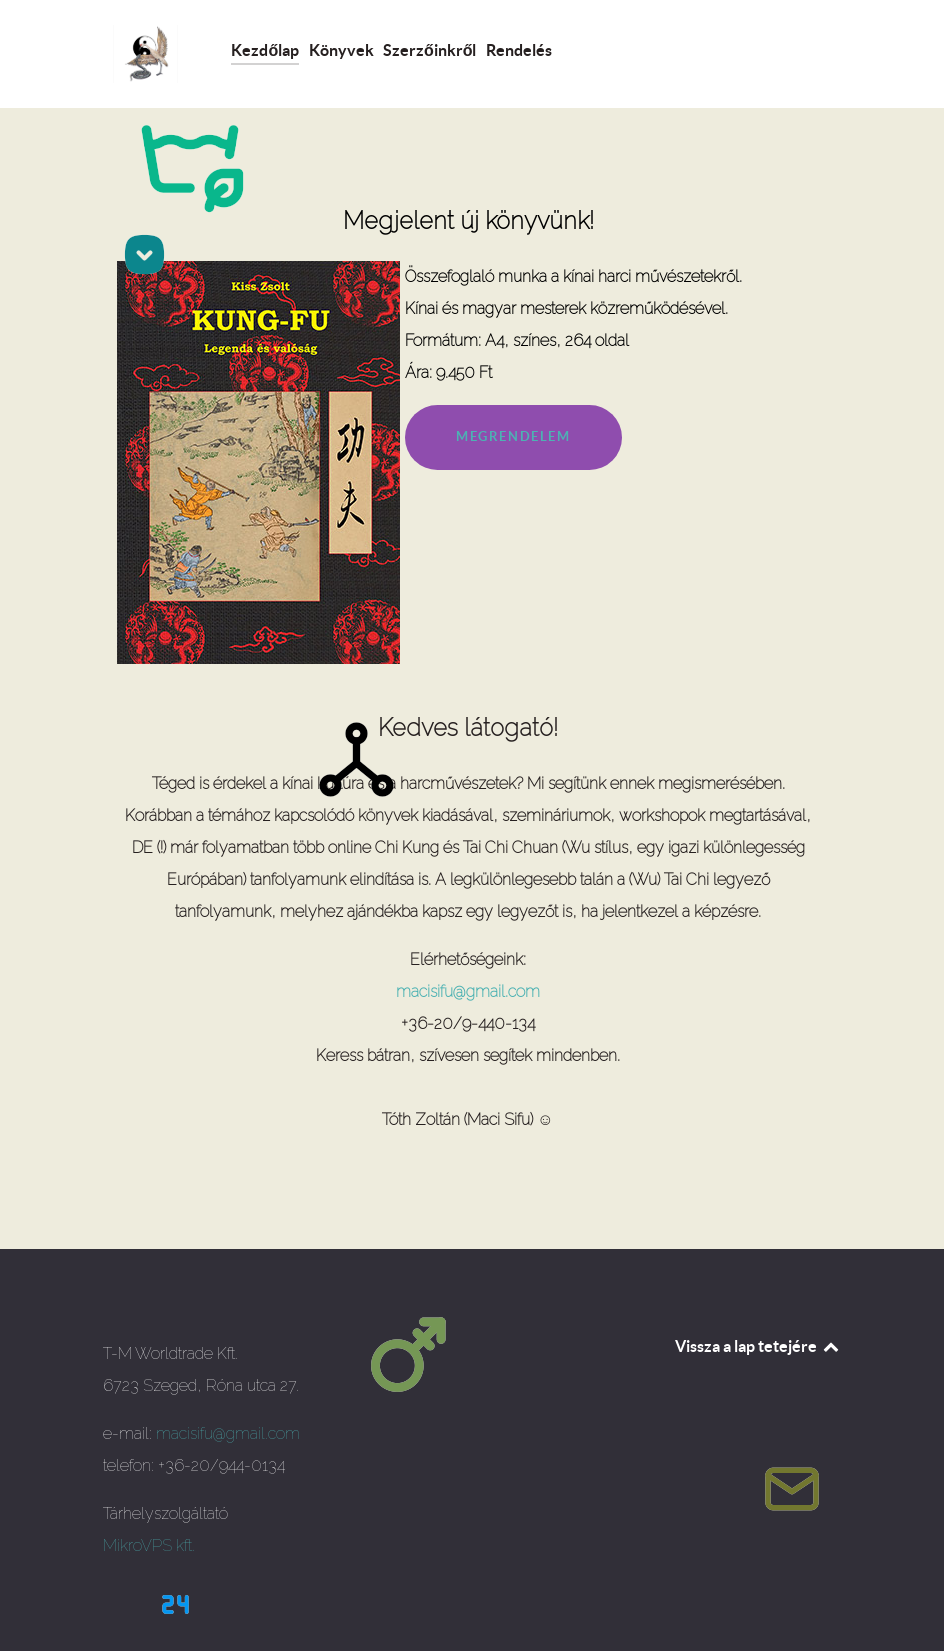 Image resolution: width=944 pixels, height=1651 pixels. What do you see at coordinates (190, 159) in the screenshot?
I see `select eco-friendly wash cycle` at bounding box center [190, 159].